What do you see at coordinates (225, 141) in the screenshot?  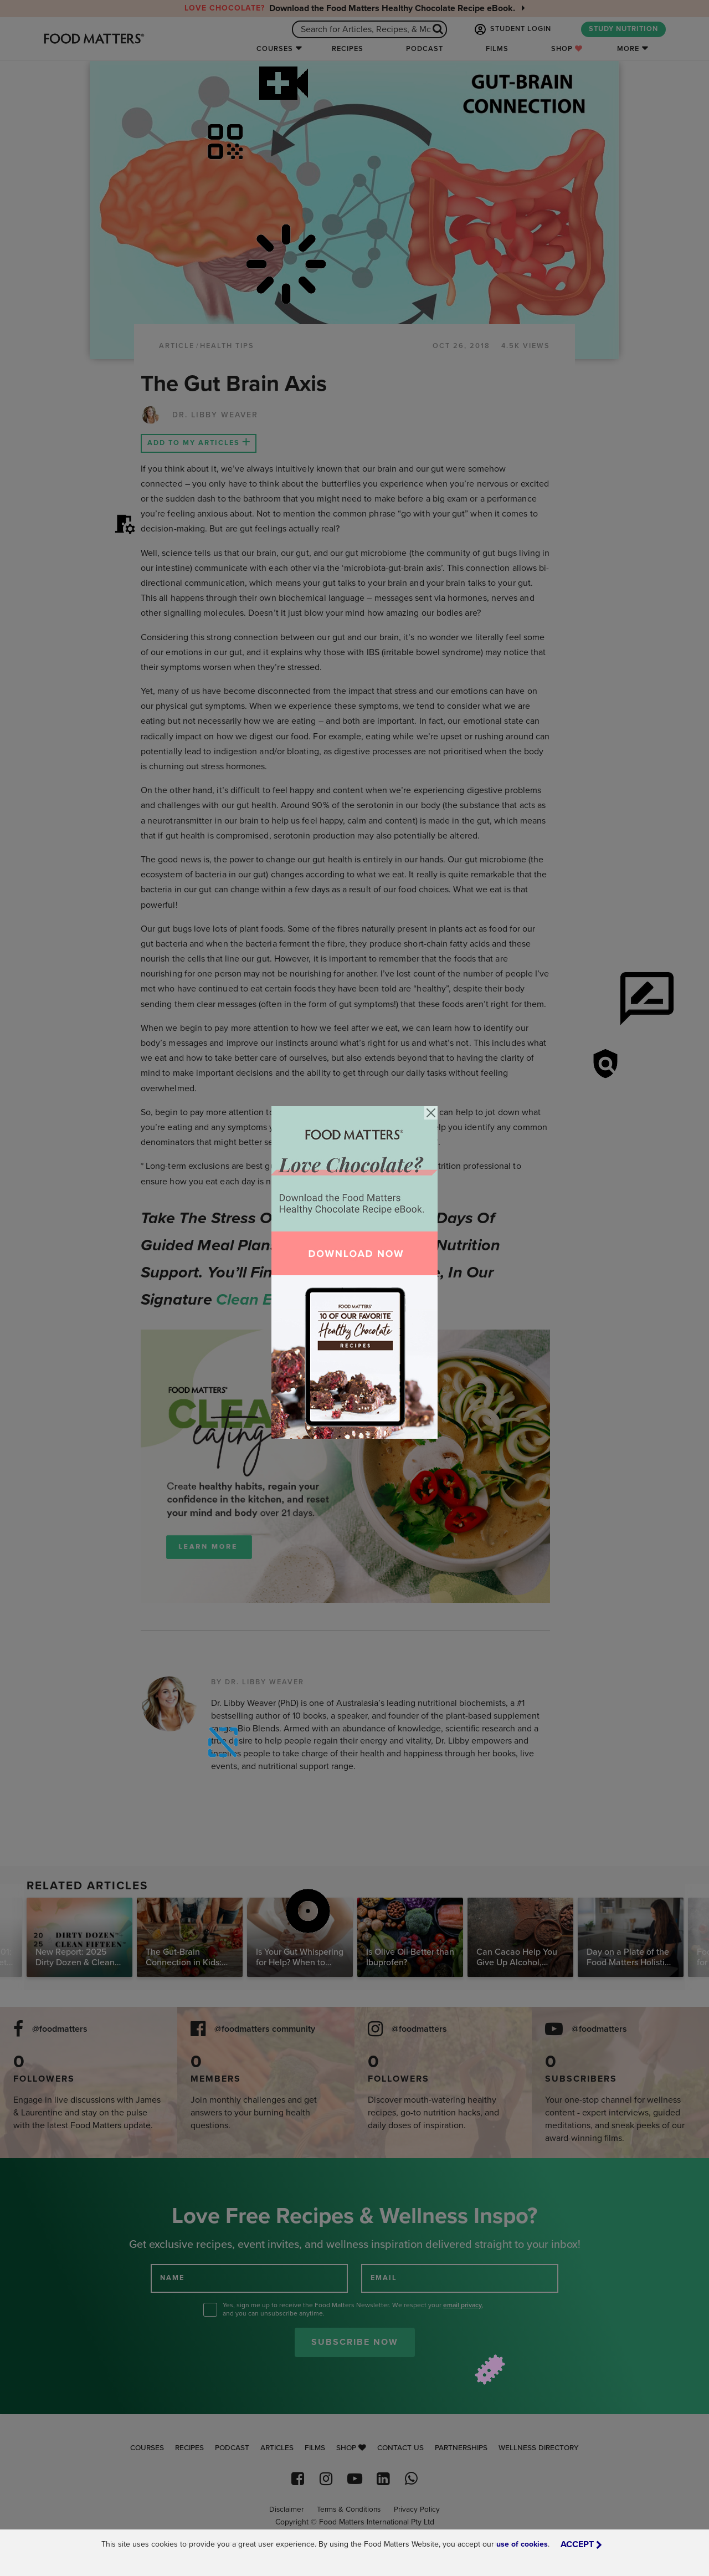 I see `scan or generate a QR code` at bounding box center [225, 141].